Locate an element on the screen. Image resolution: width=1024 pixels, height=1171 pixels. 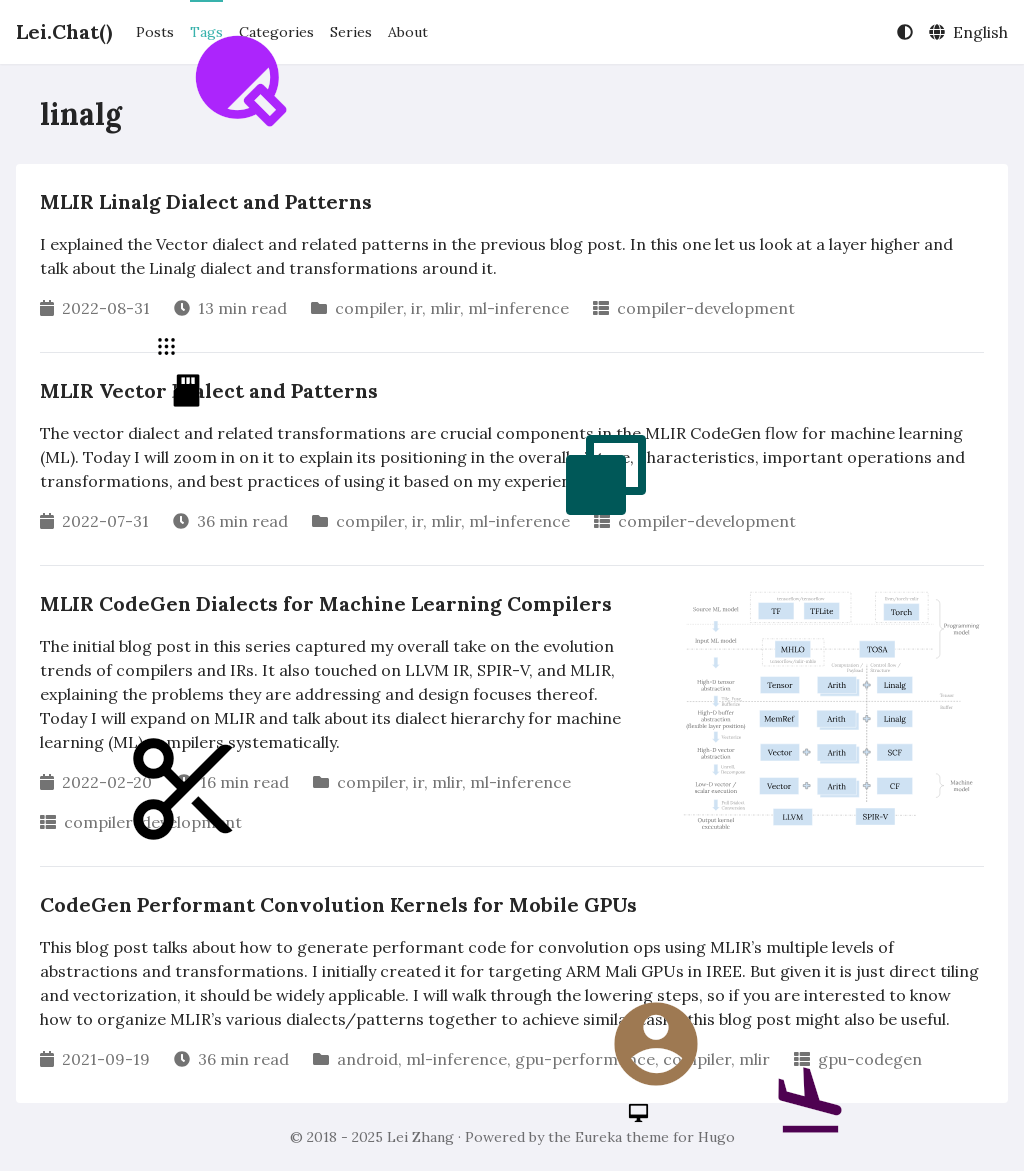
access external storage settings is located at coordinates (186, 390).